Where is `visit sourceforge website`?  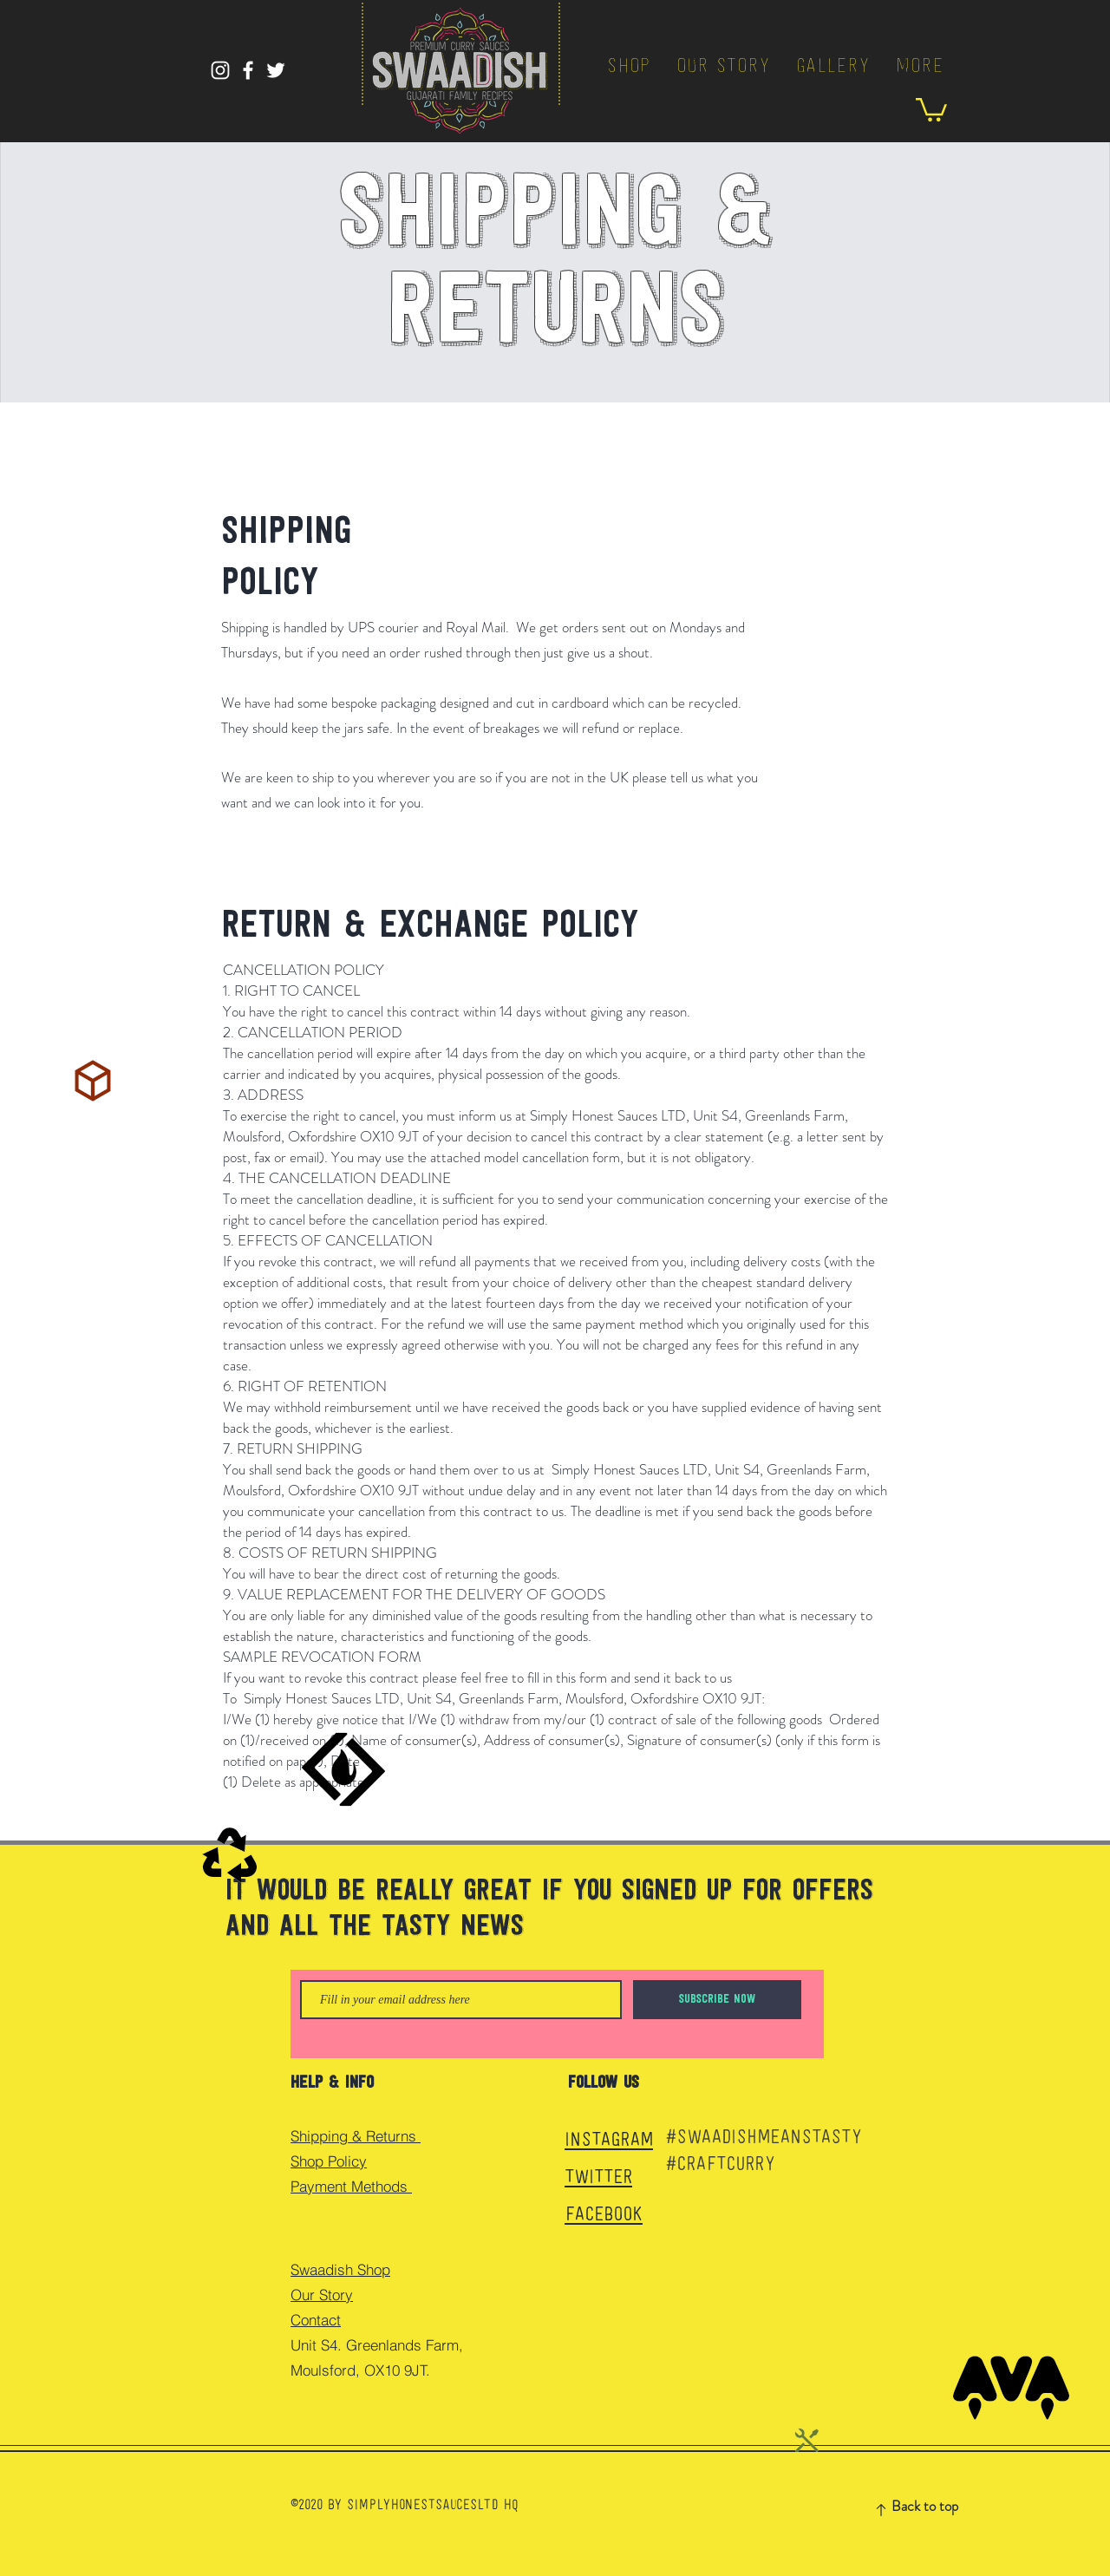 visit sourceforge website is located at coordinates (343, 1769).